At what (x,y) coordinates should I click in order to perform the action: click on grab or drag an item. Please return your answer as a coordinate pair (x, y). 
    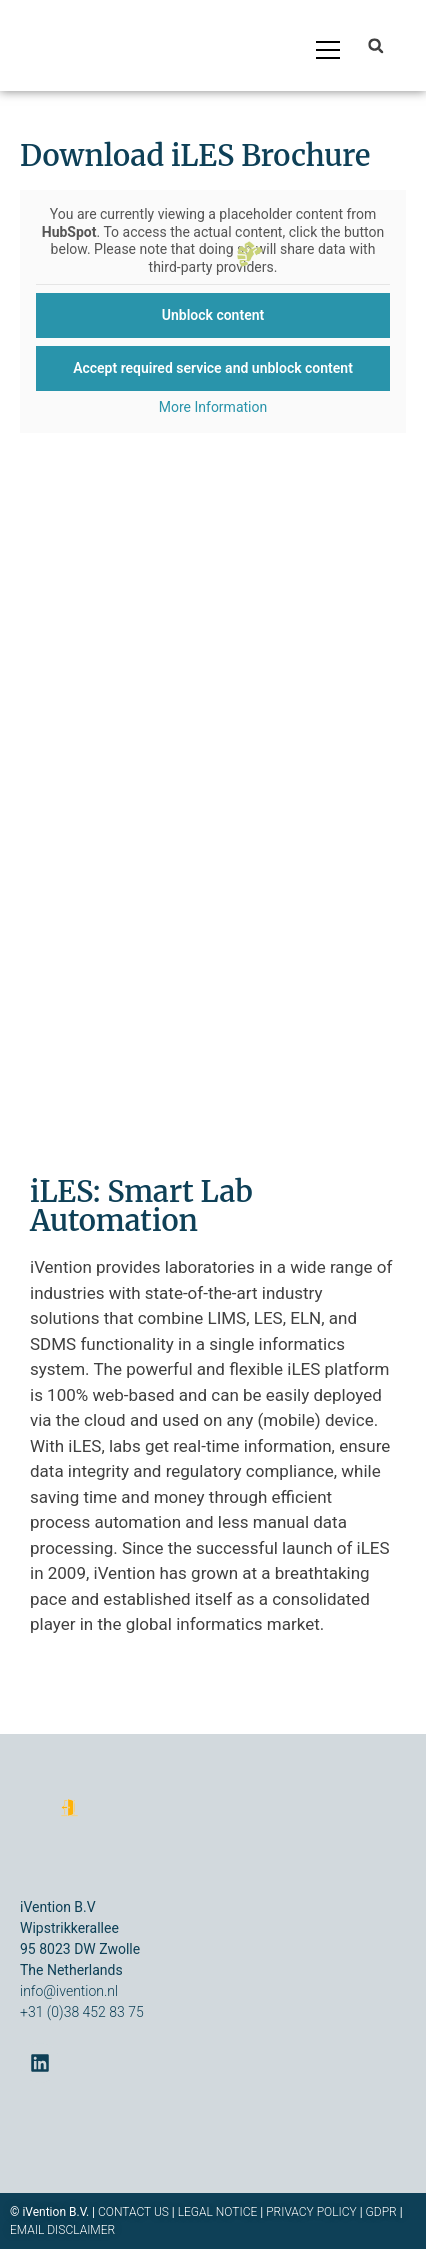
    Looking at the image, I should click on (250, 254).